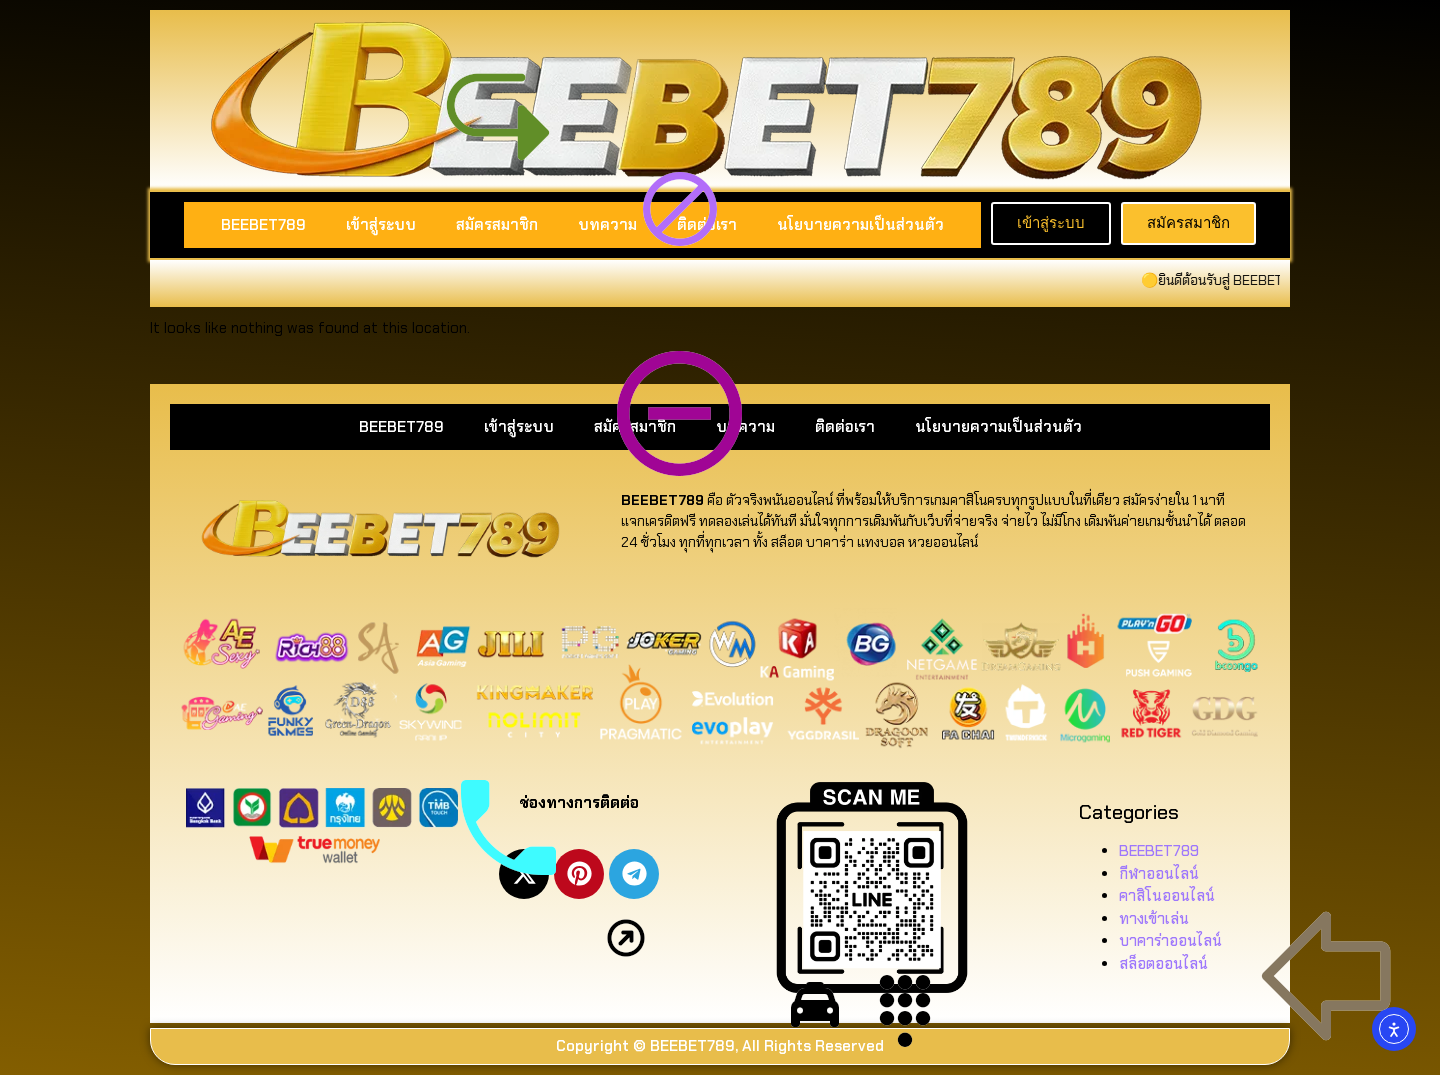  Describe the element at coordinates (498, 113) in the screenshot. I see `redo last action` at that location.